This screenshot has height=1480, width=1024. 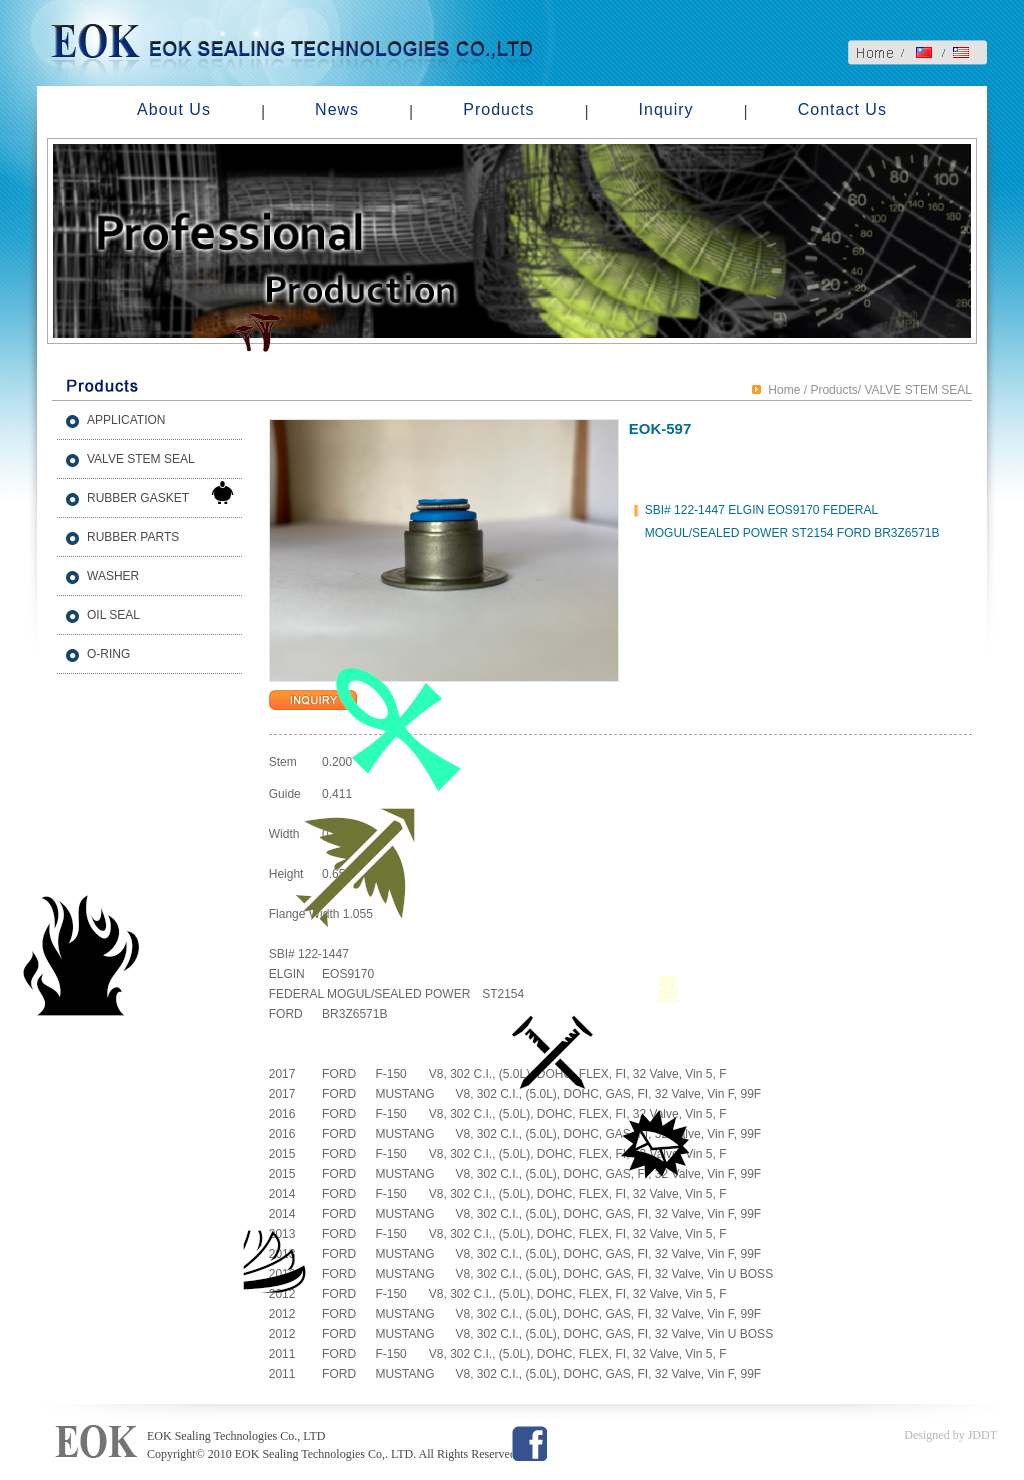 What do you see at coordinates (667, 988) in the screenshot?
I see `access a locked room or restricted area` at bounding box center [667, 988].